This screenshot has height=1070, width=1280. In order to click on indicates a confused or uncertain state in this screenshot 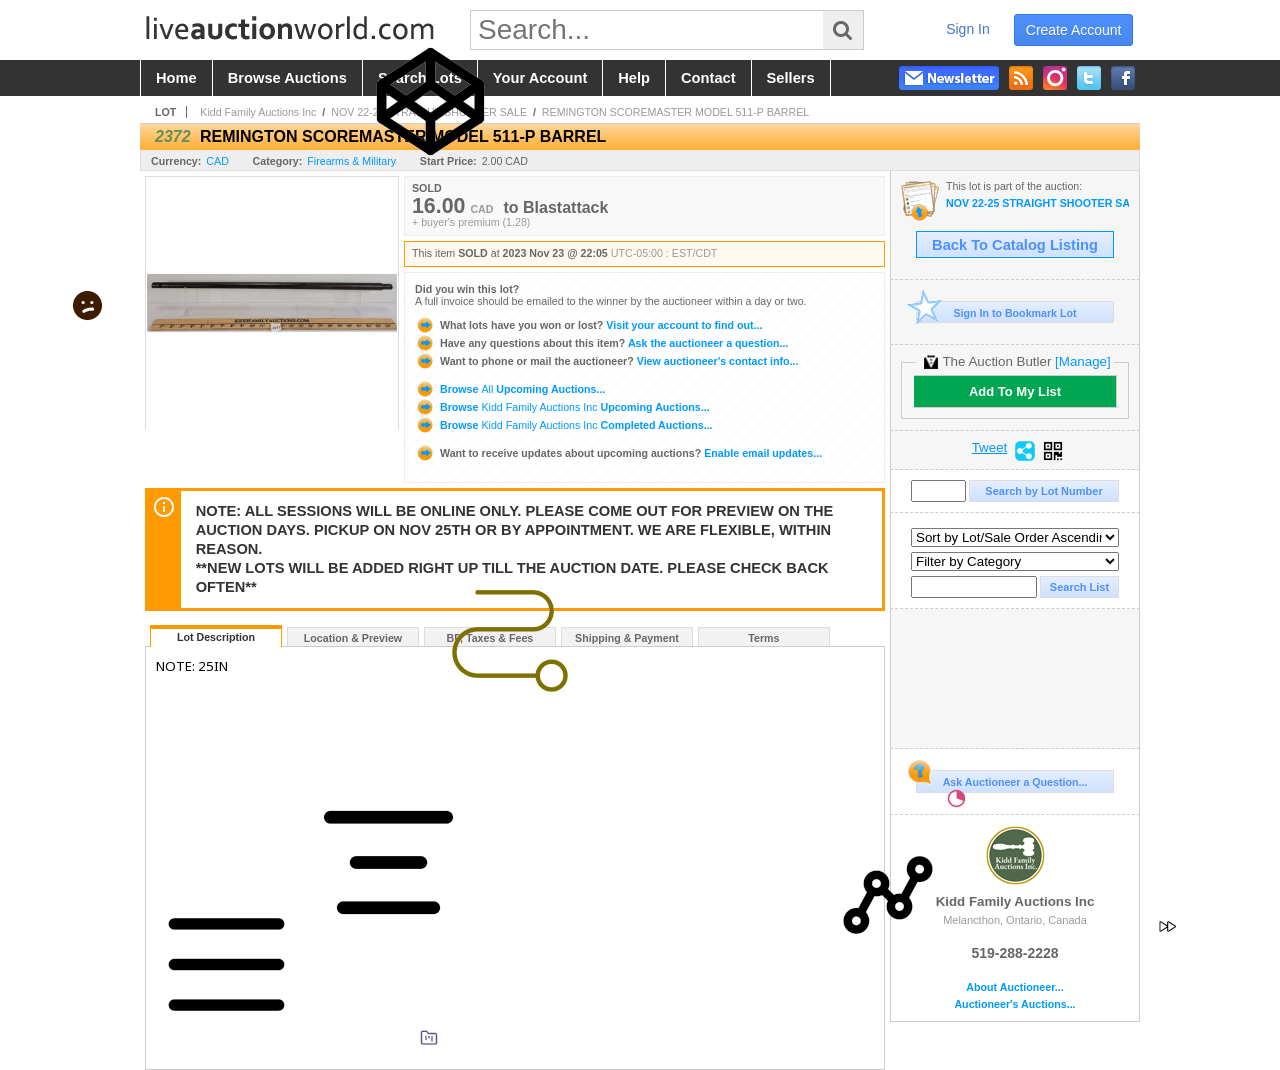, I will do `click(87, 305)`.